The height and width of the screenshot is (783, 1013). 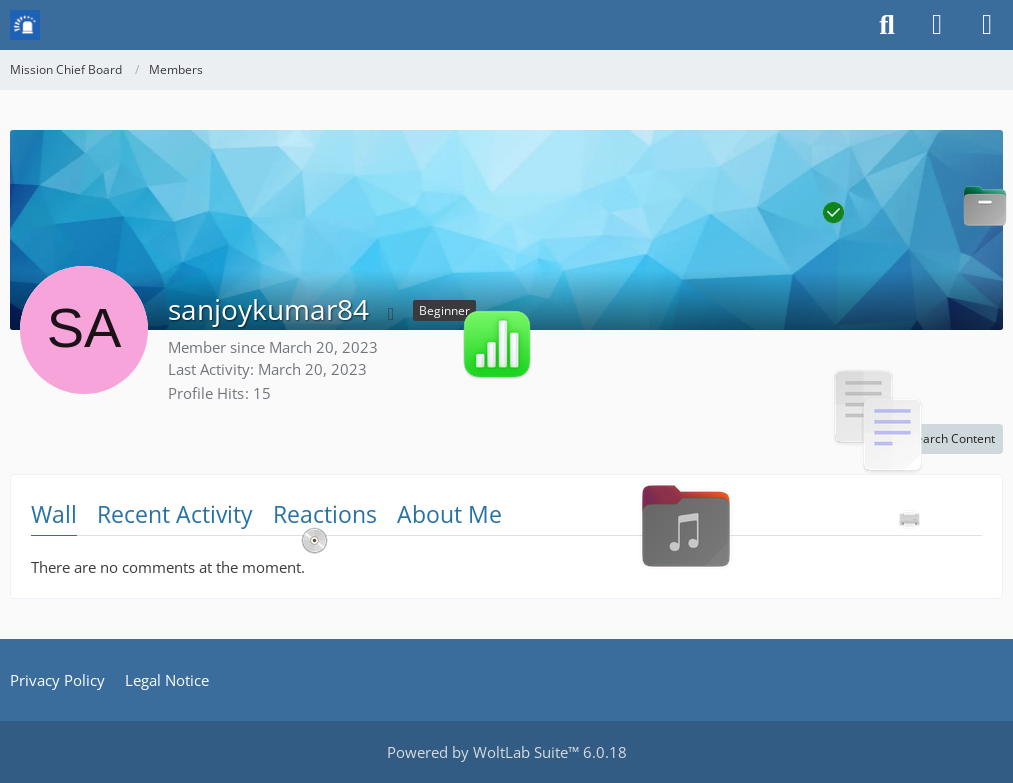 I want to click on access DVD drive or optical media, so click(x=314, y=540).